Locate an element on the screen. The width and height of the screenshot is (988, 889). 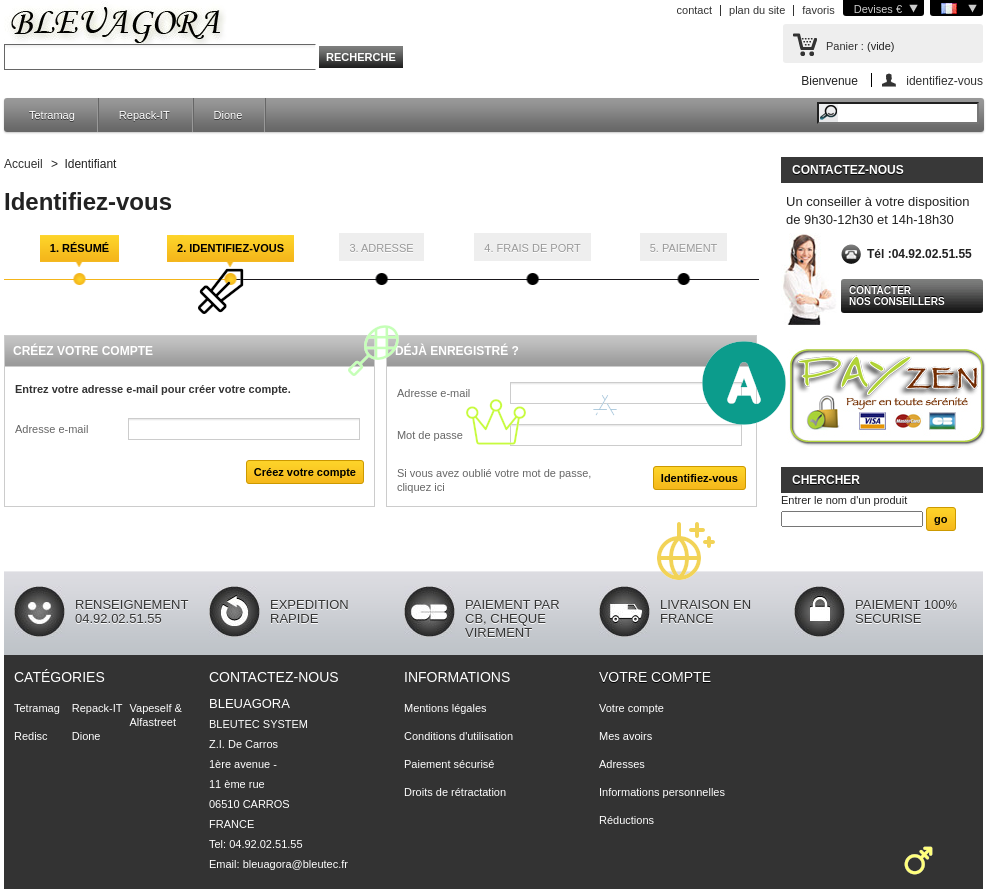
access combat or battle features is located at coordinates (221, 290).